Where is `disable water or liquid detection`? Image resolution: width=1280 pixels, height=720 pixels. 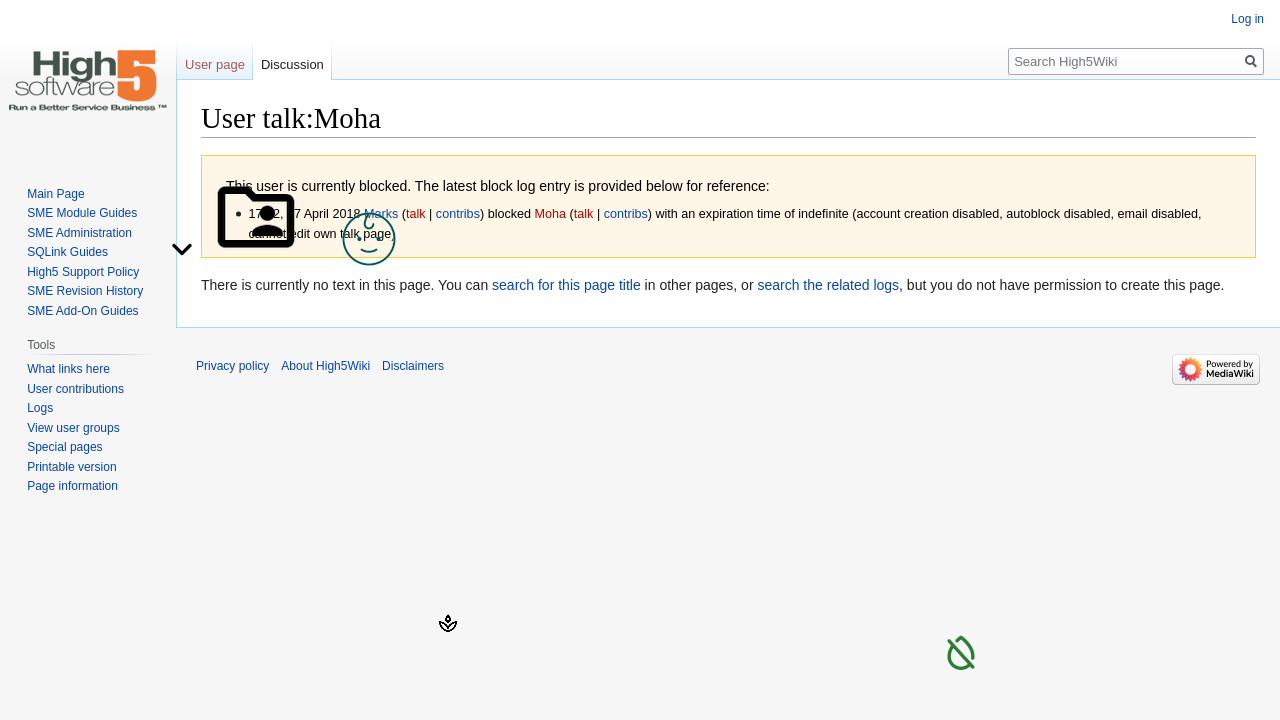 disable water or liquid detection is located at coordinates (961, 654).